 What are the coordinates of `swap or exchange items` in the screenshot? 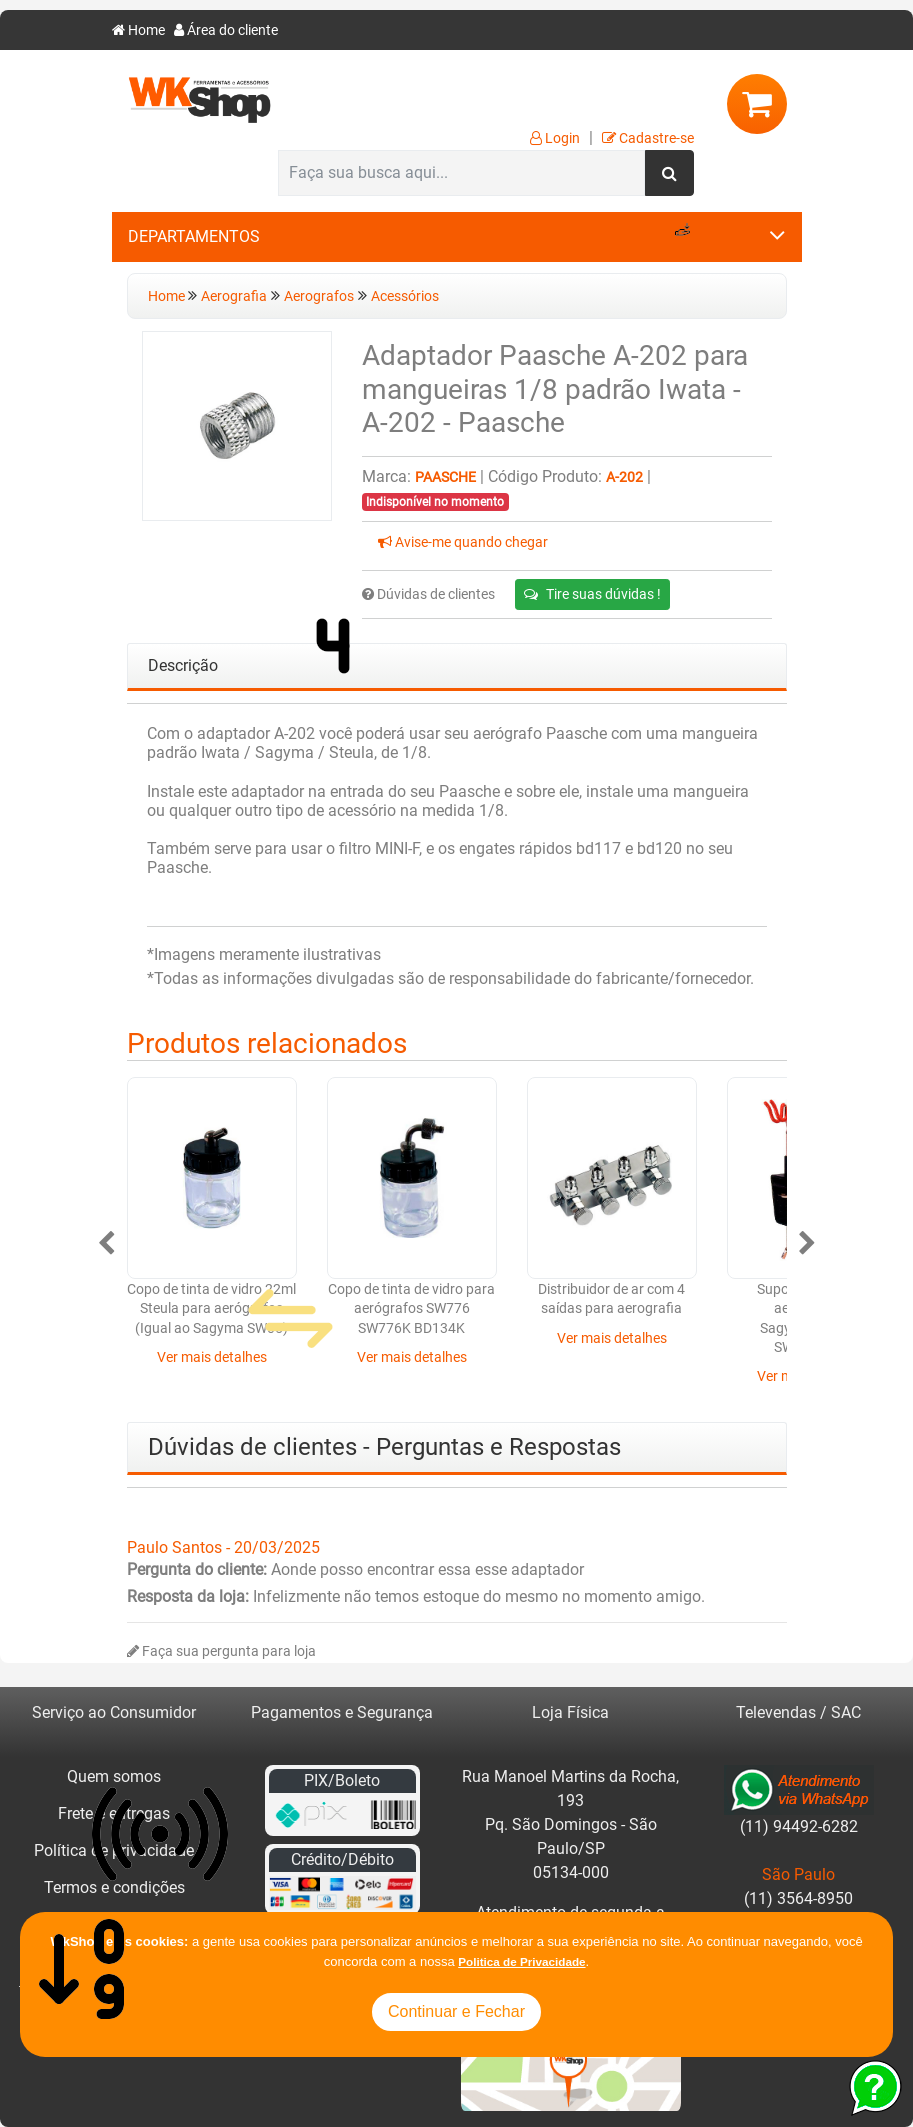 It's located at (290, 1318).